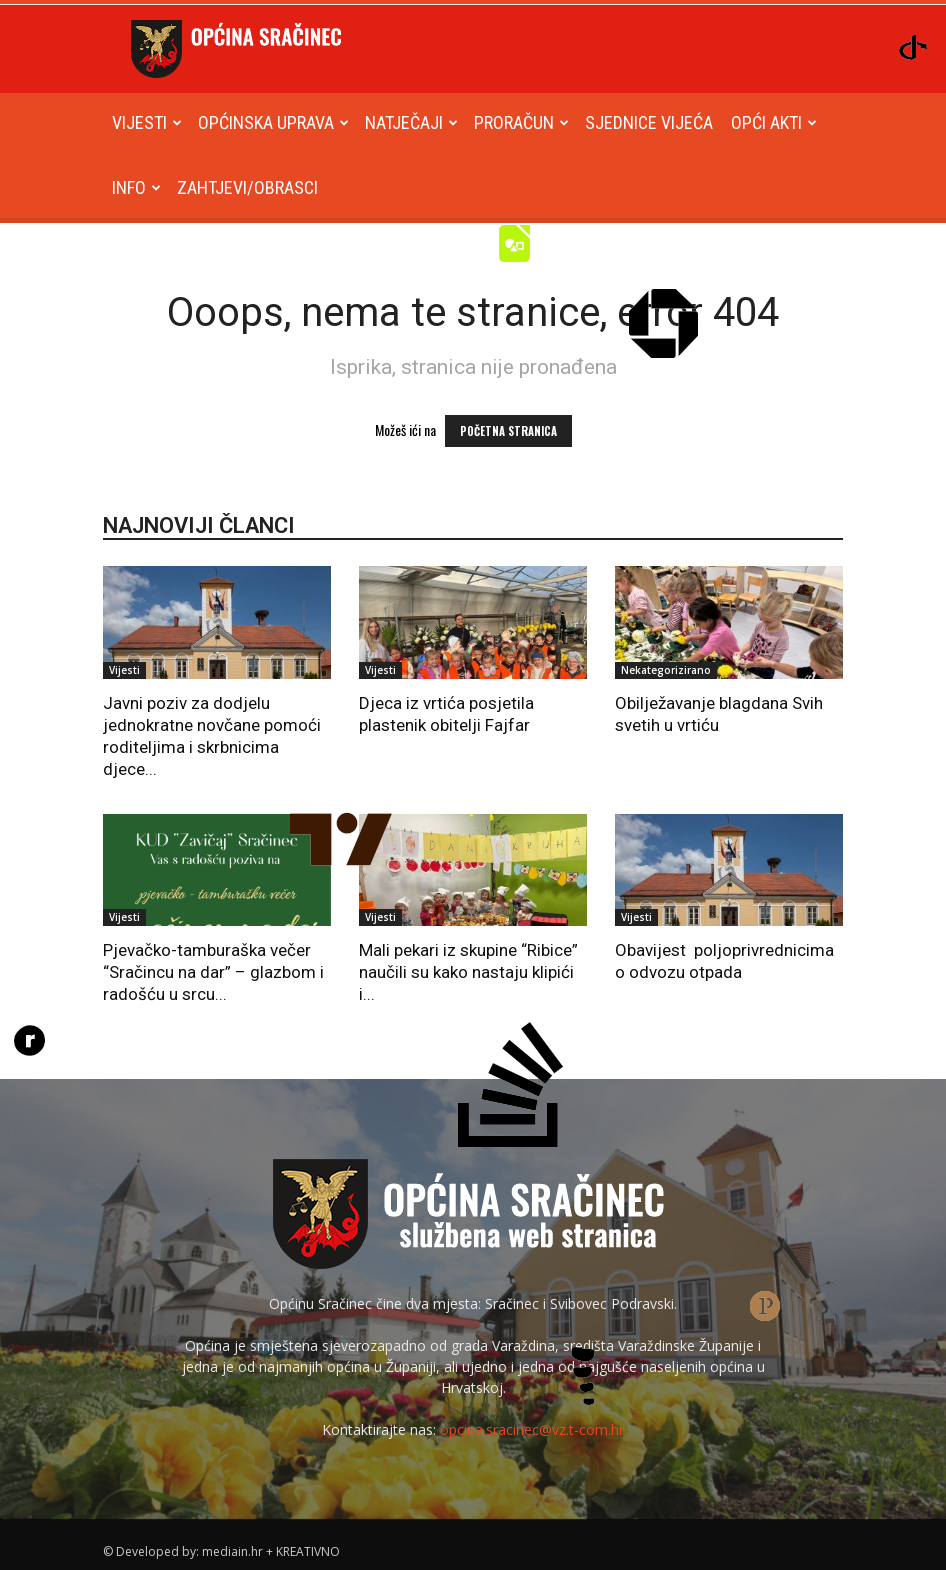  What do you see at coordinates (29, 1040) in the screenshot?
I see `open the Ravelry app` at bounding box center [29, 1040].